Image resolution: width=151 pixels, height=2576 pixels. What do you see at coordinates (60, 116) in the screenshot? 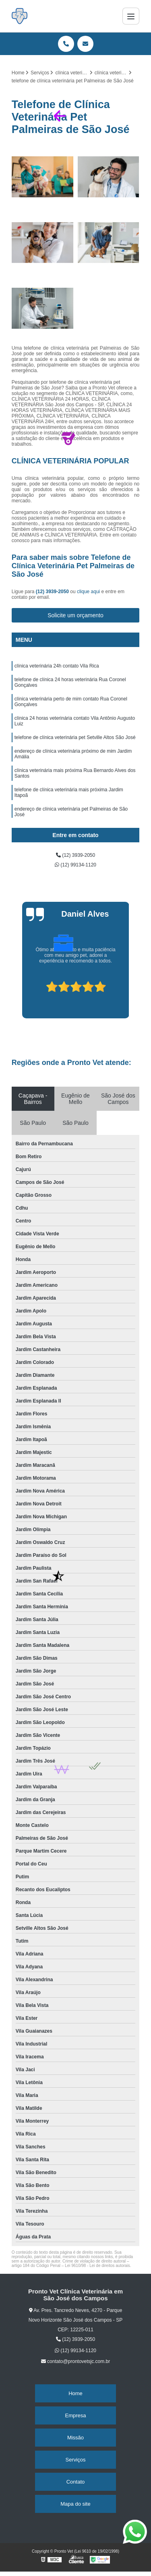
I see `go back to the previous screen` at bounding box center [60, 116].